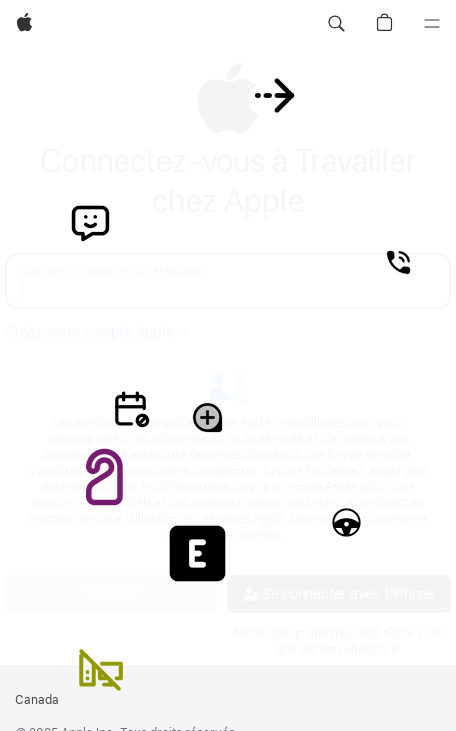  What do you see at coordinates (398, 262) in the screenshot?
I see `indicates an active phone call in progress` at bounding box center [398, 262].